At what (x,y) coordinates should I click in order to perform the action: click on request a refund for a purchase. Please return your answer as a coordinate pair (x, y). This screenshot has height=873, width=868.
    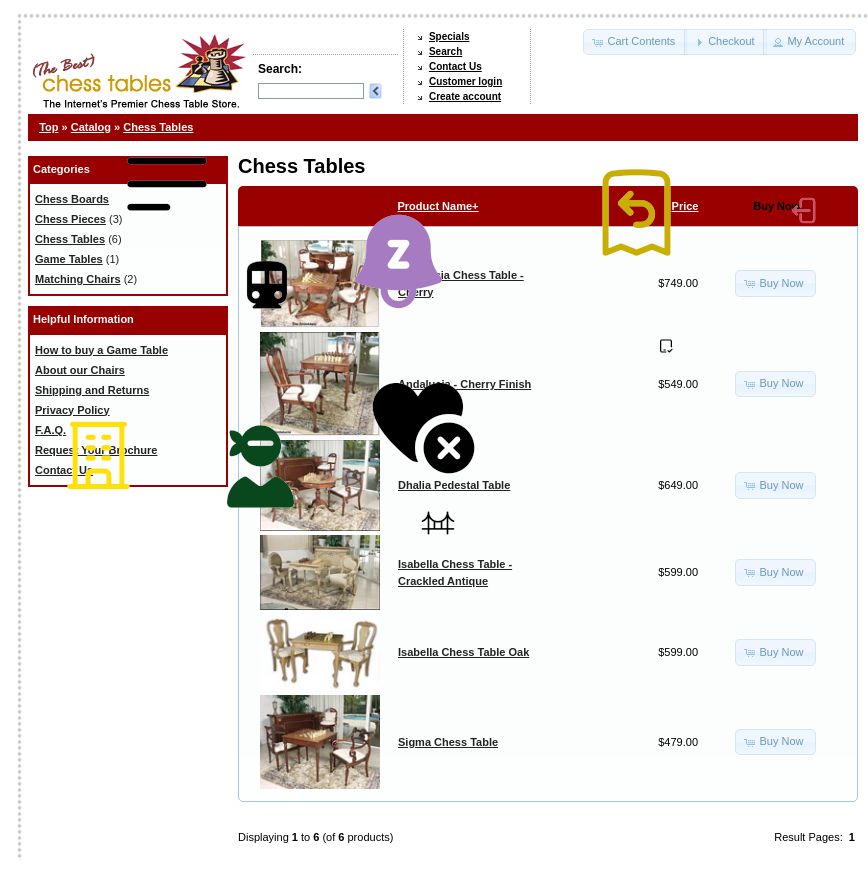
    Looking at the image, I should click on (636, 212).